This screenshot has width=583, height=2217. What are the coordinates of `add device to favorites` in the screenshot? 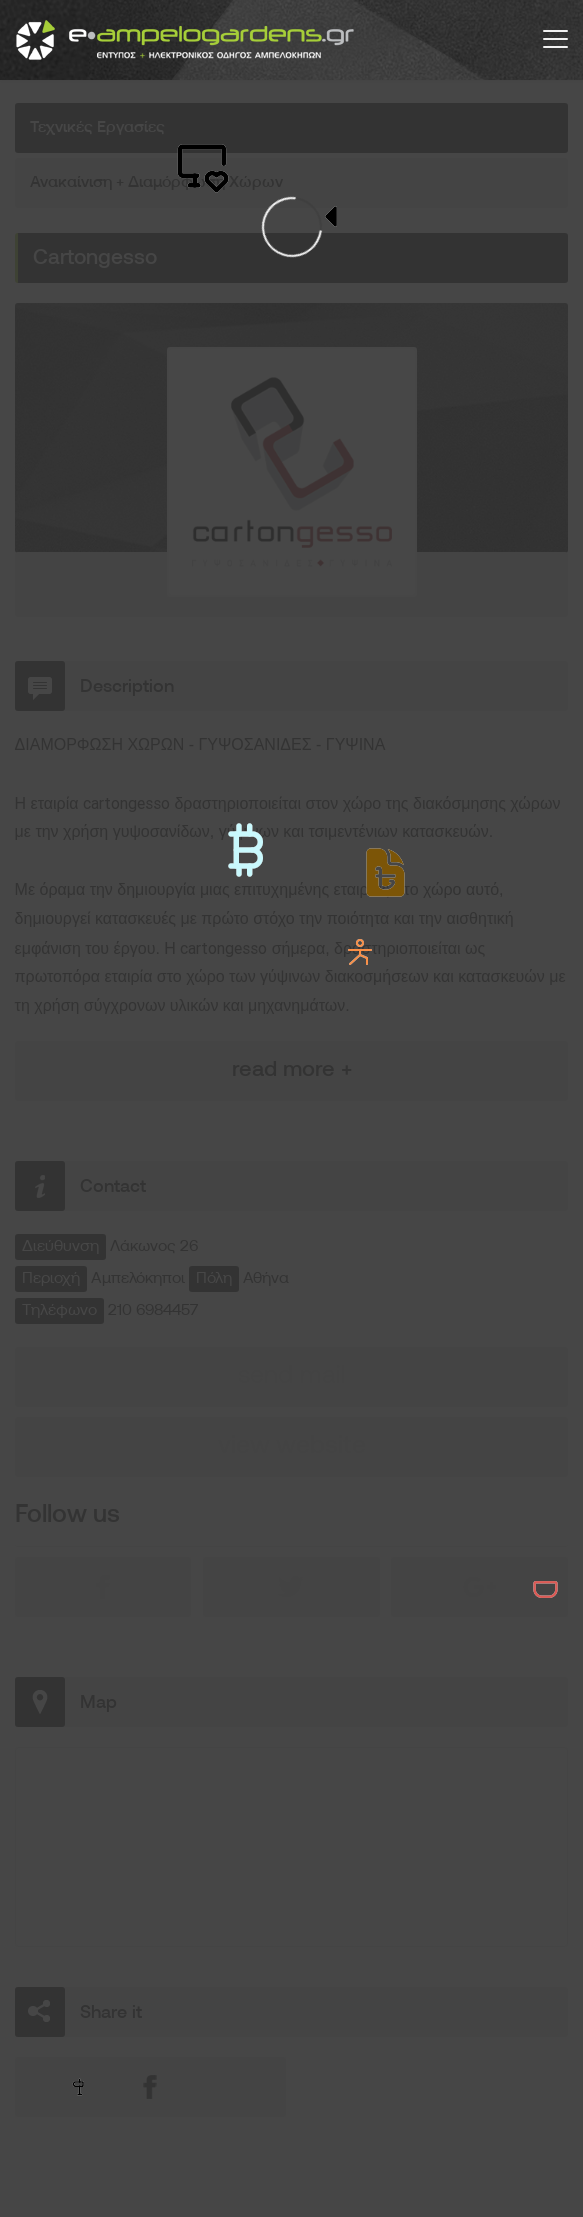 It's located at (202, 166).